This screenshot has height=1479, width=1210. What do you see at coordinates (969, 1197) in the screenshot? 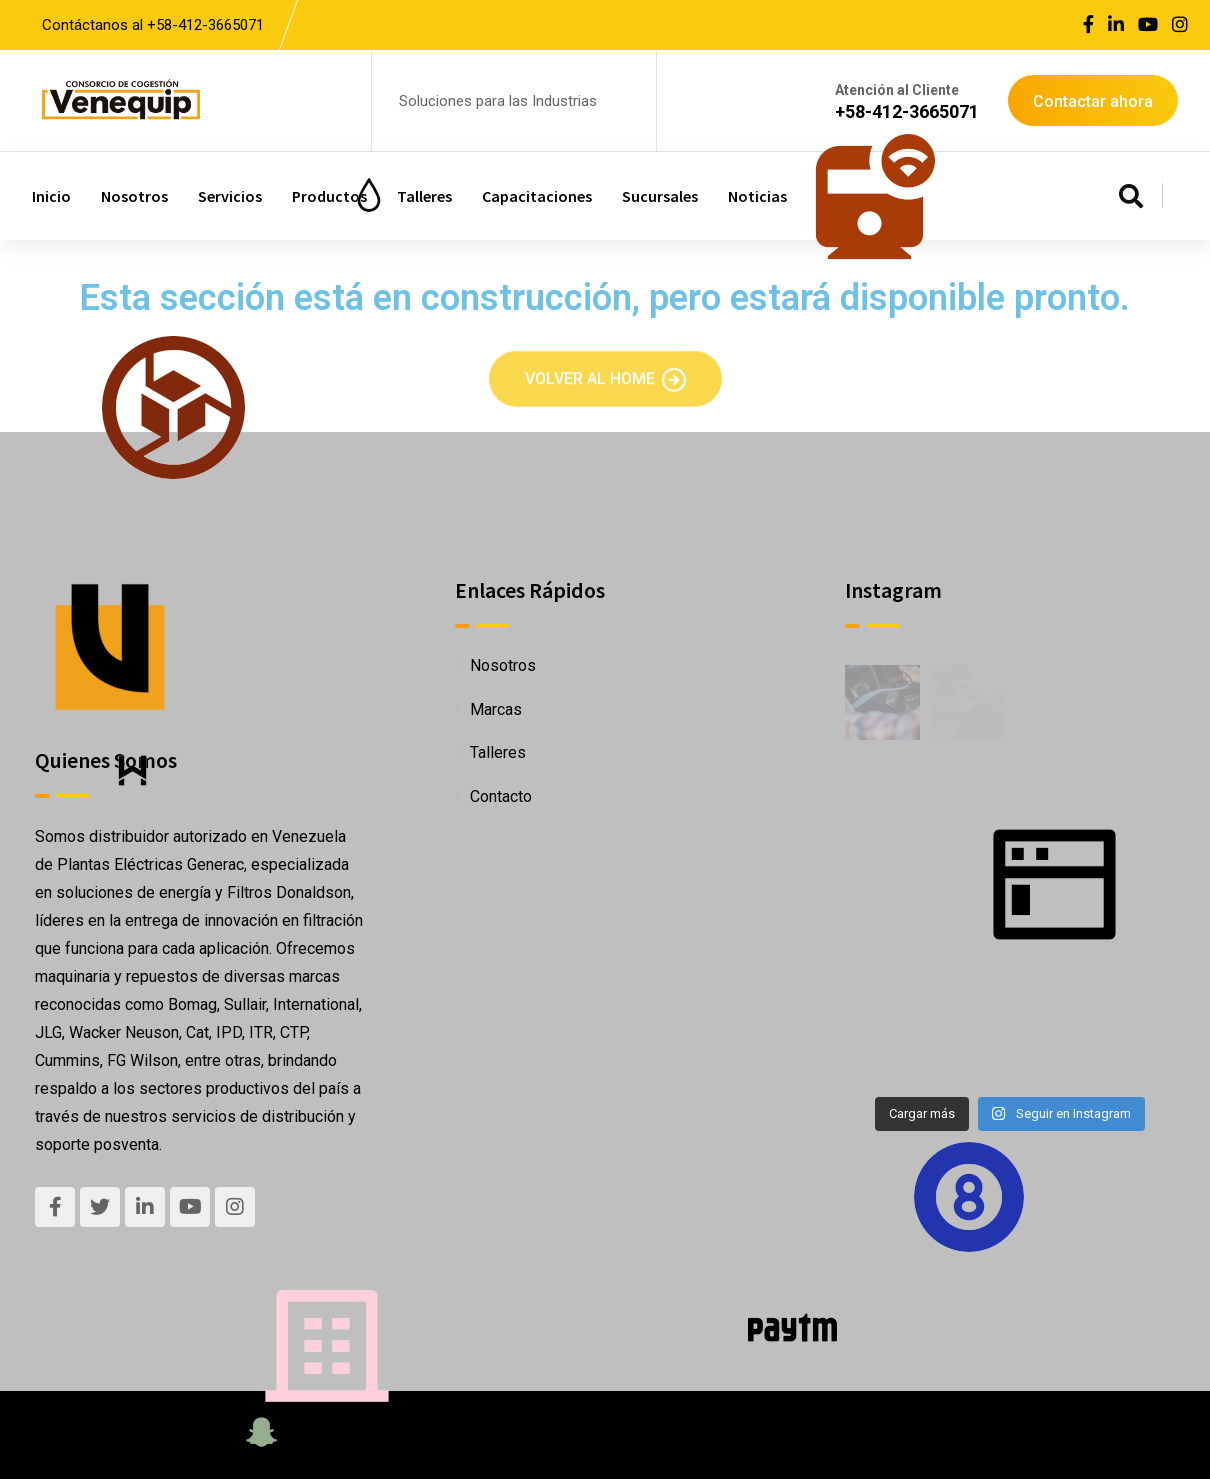
I see `access billiards or pool game` at bounding box center [969, 1197].